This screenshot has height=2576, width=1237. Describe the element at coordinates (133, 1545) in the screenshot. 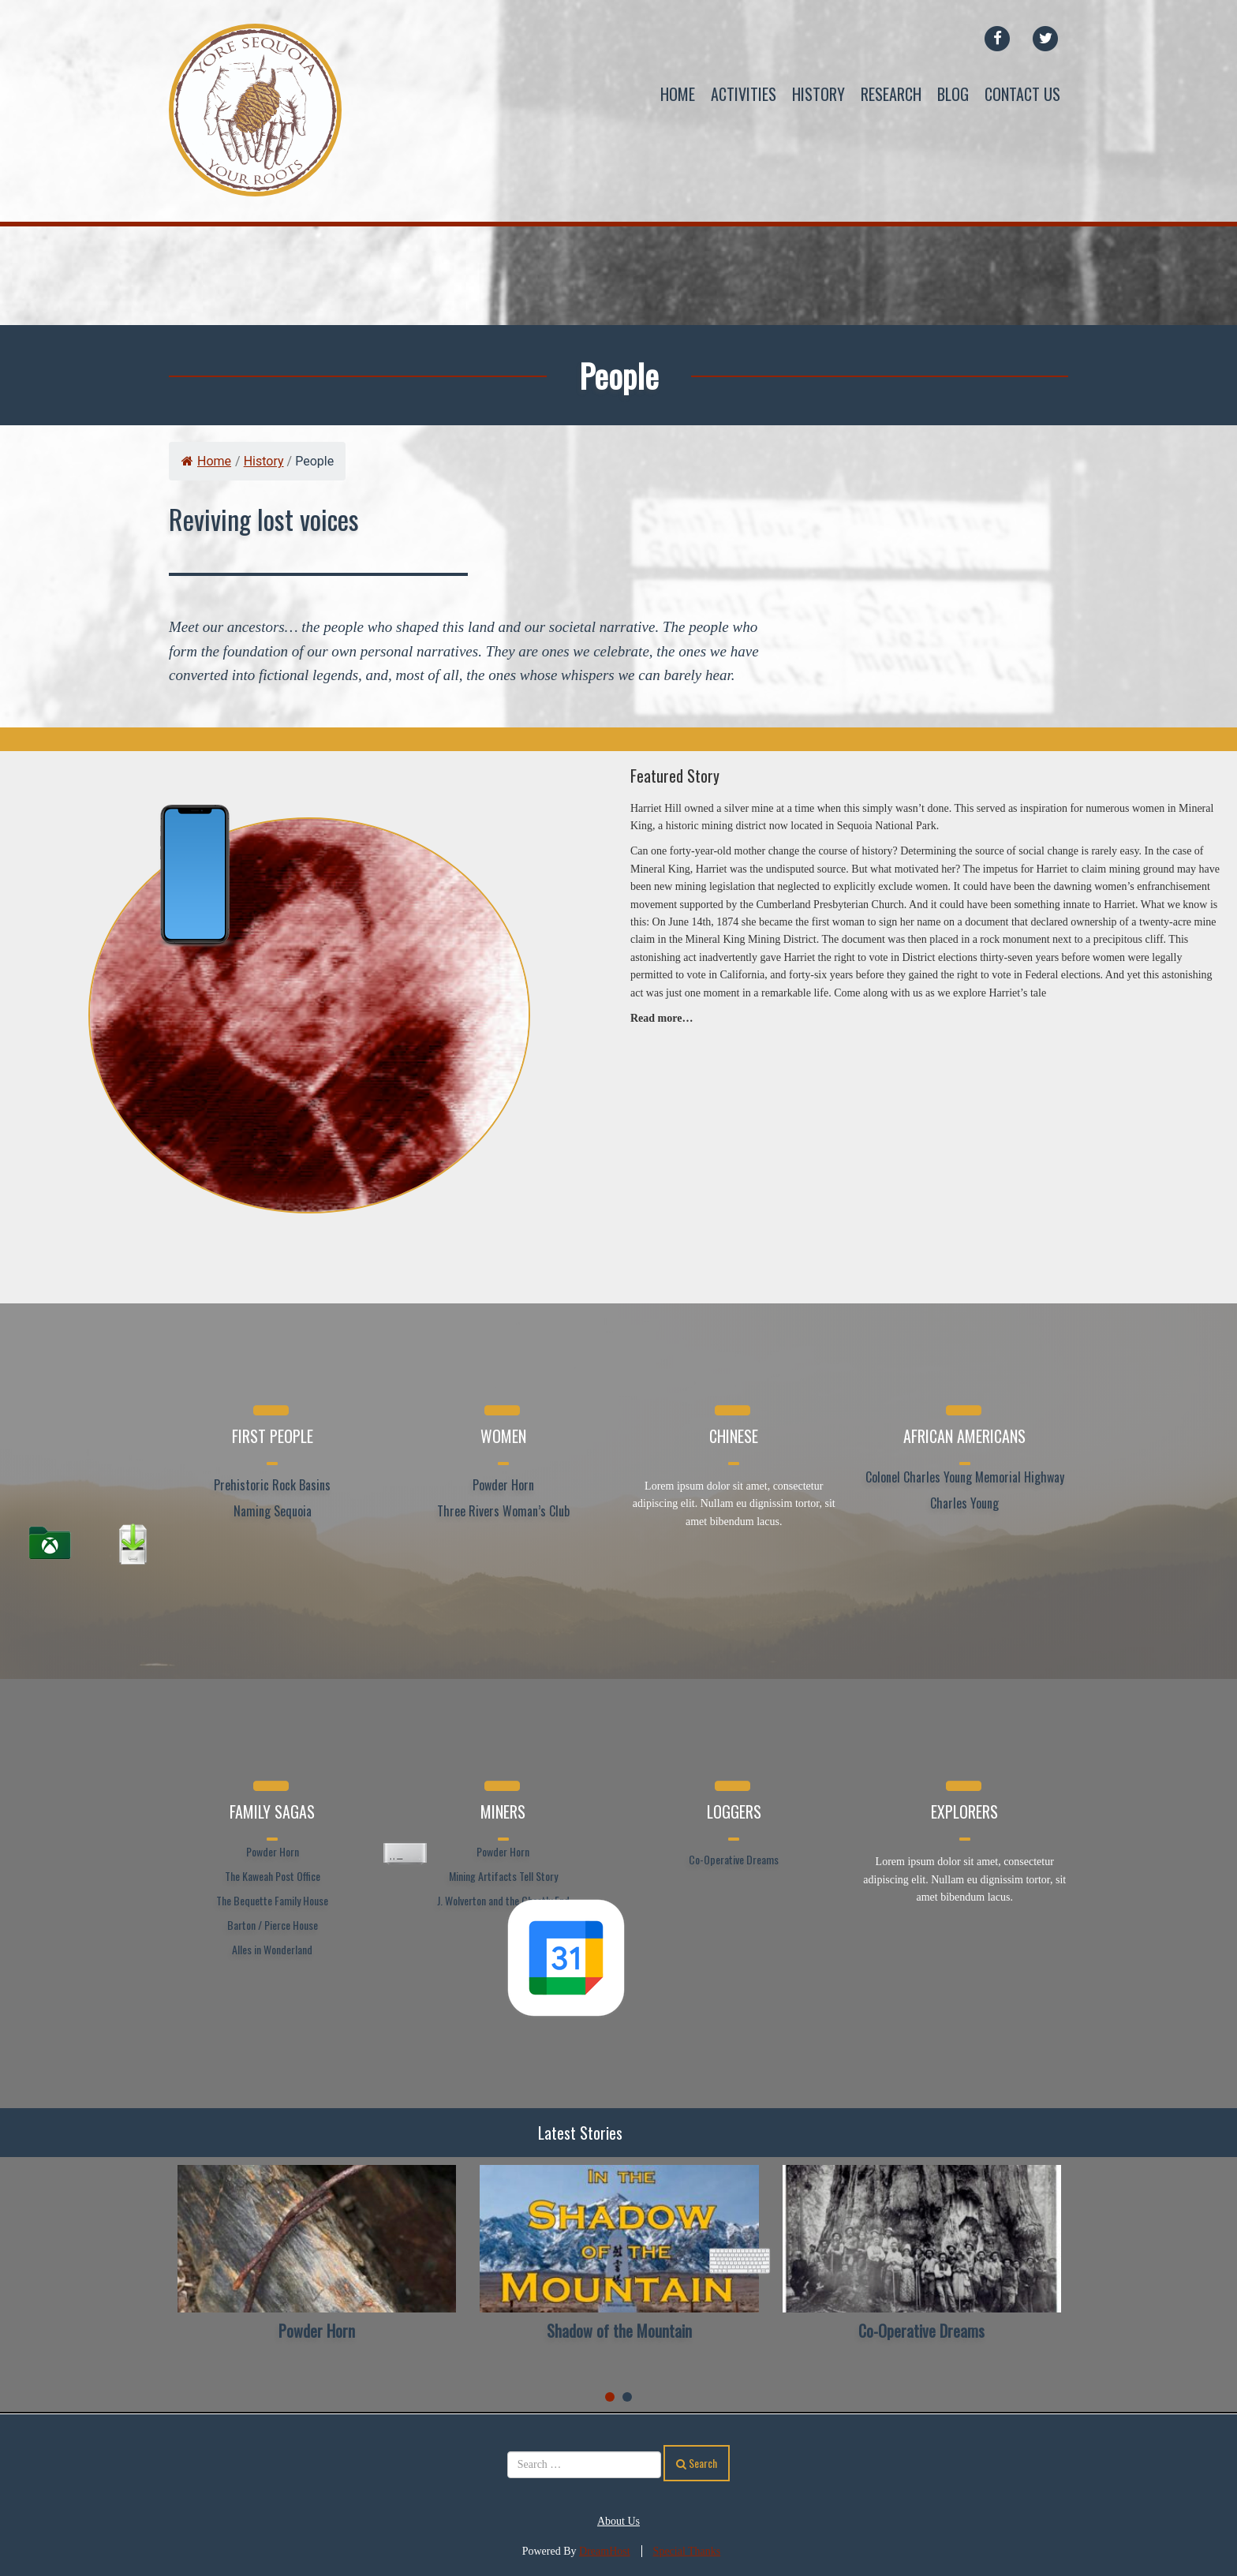

I see `save the current document` at that location.